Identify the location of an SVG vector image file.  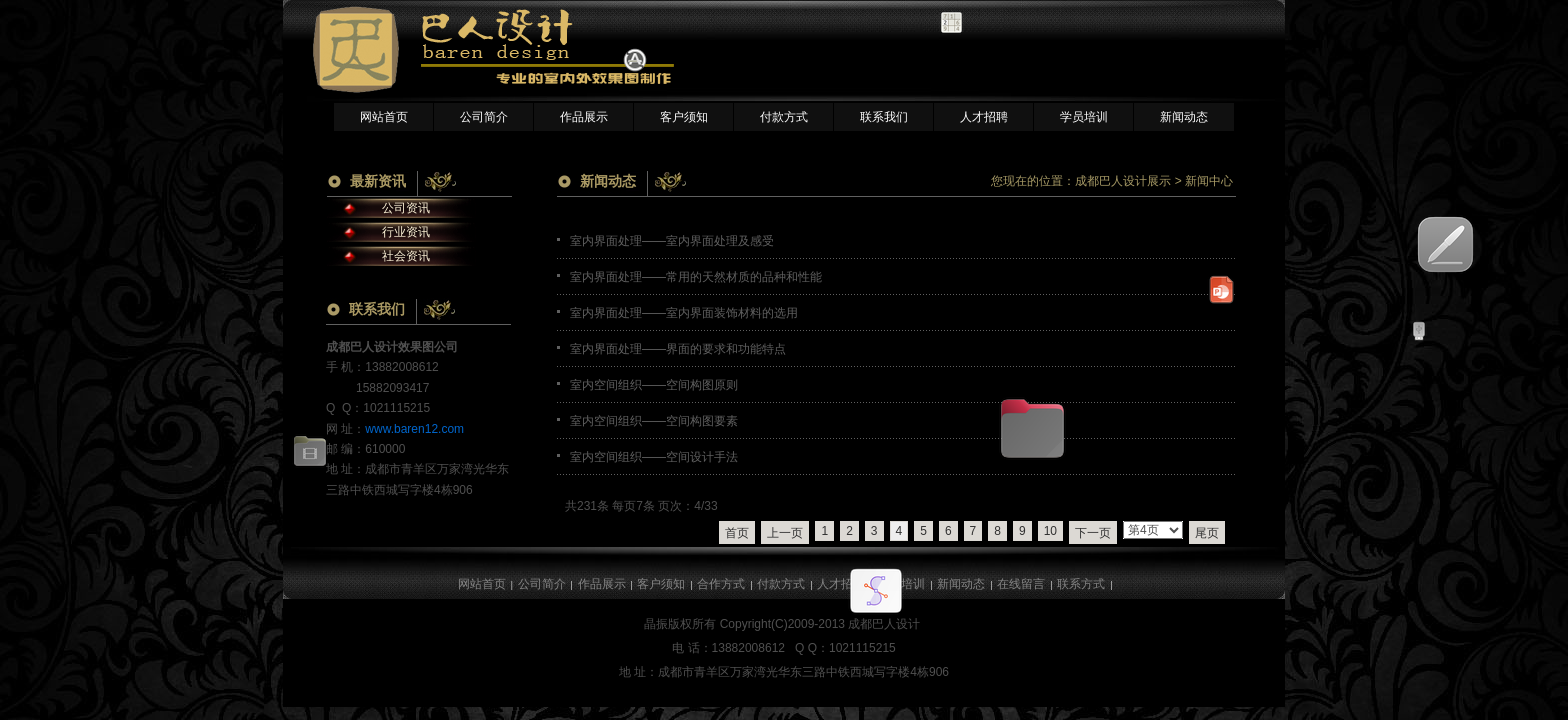
(876, 589).